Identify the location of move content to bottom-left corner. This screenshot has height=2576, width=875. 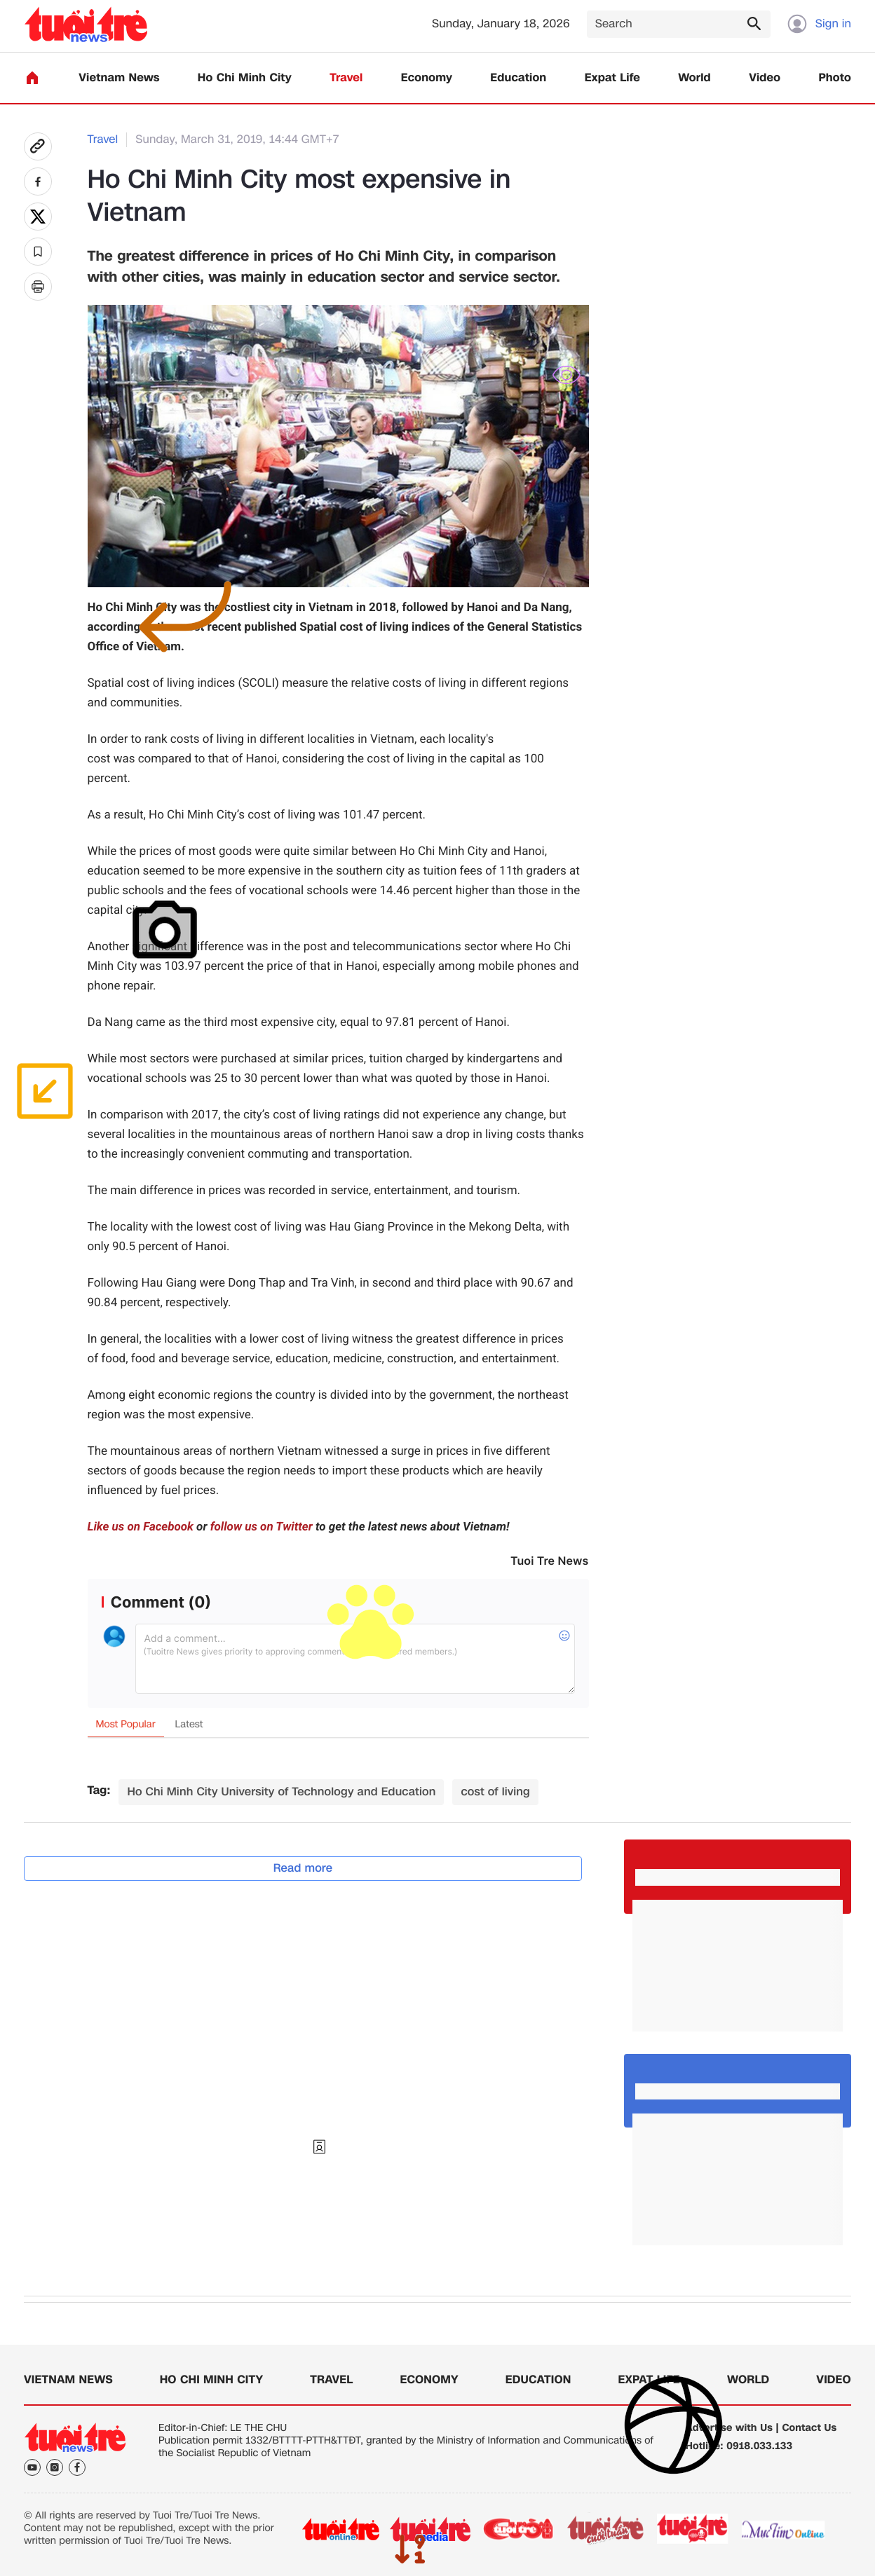
(45, 1091).